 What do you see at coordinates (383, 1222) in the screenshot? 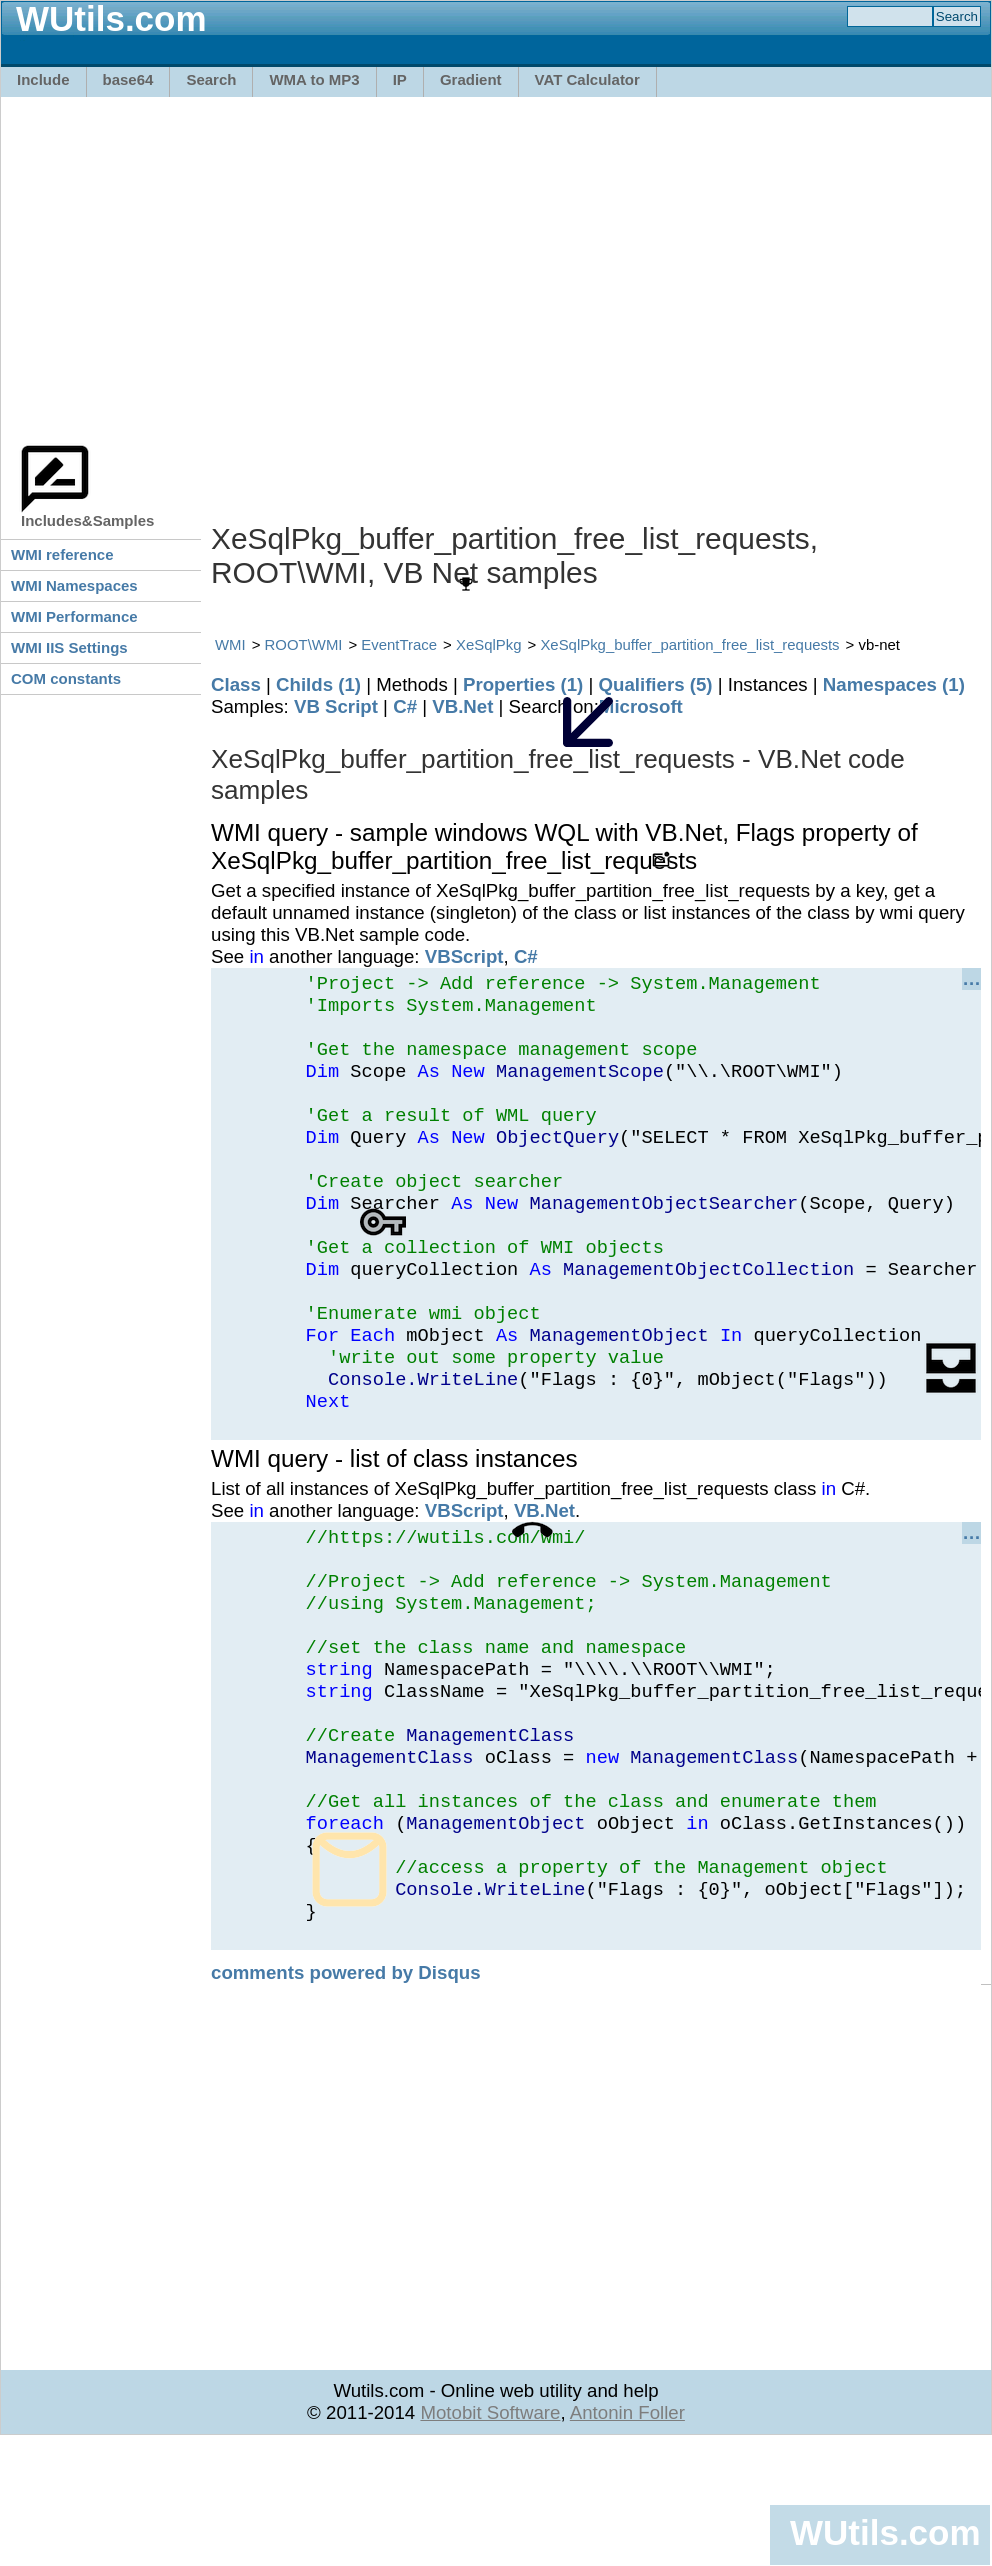
I see `access VPN or secure connection settings` at bounding box center [383, 1222].